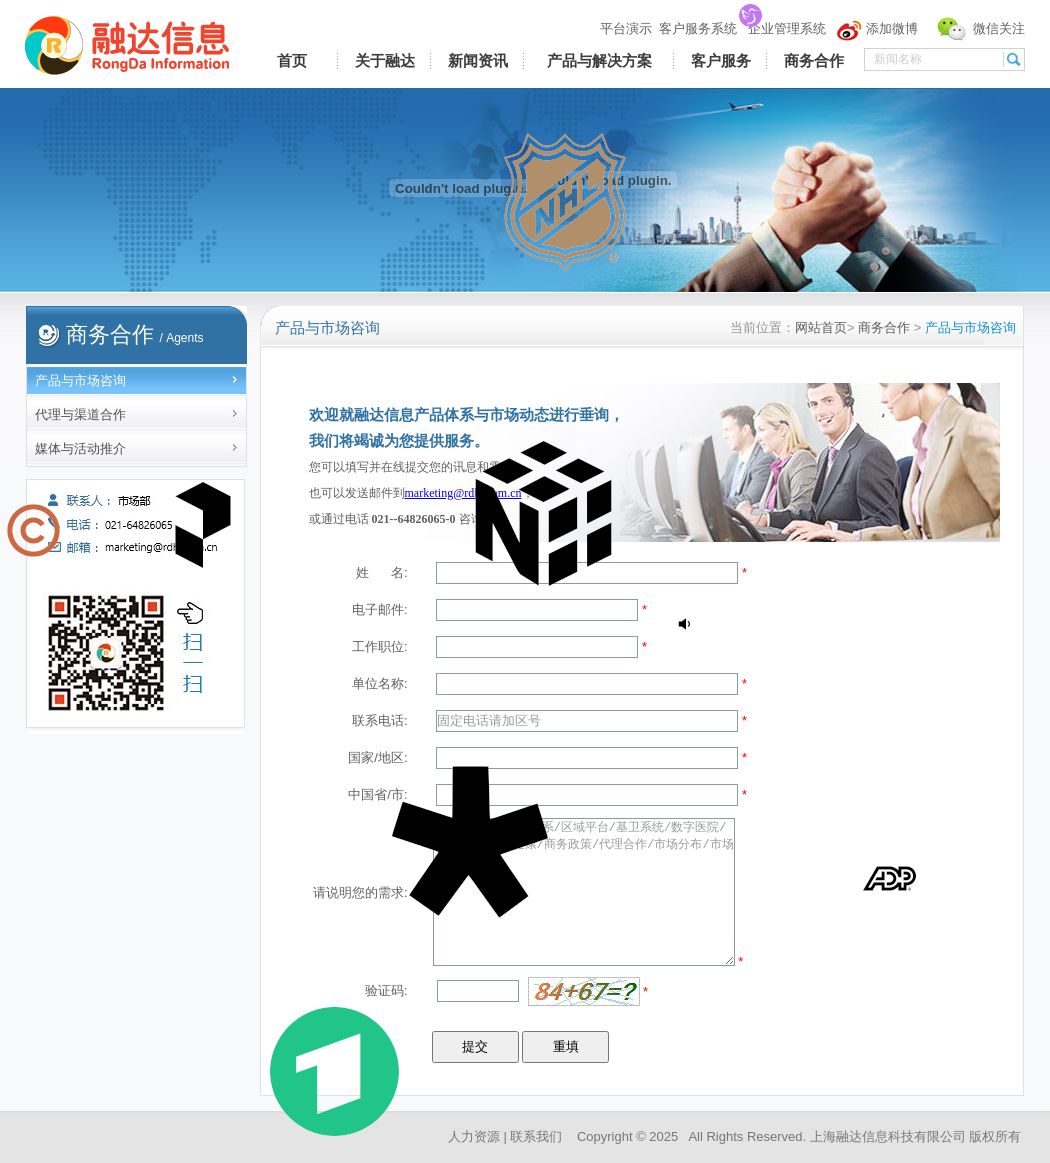 This screenshot has height=1163, width=1050. Describe the element at coordinates (33, 530) in the screenshot. I see `indicates copyrighted content` at that location.